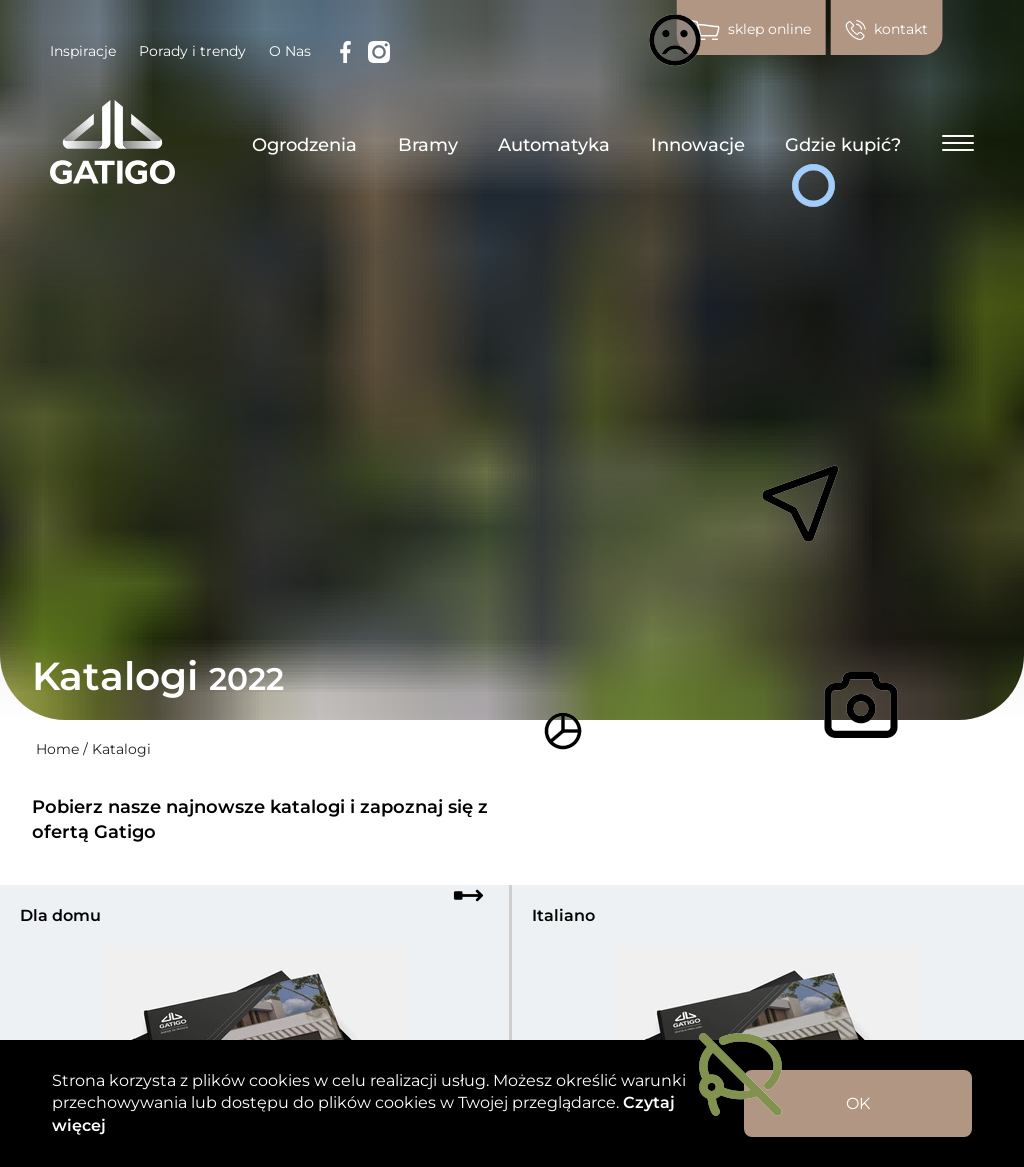 Image resolution: width=1024 pixels, height=1167 pixels. What do you see at coordinates (563, 731) in the screenshot?
I see `view pie chart analytics` at bounding box center [563, 731].